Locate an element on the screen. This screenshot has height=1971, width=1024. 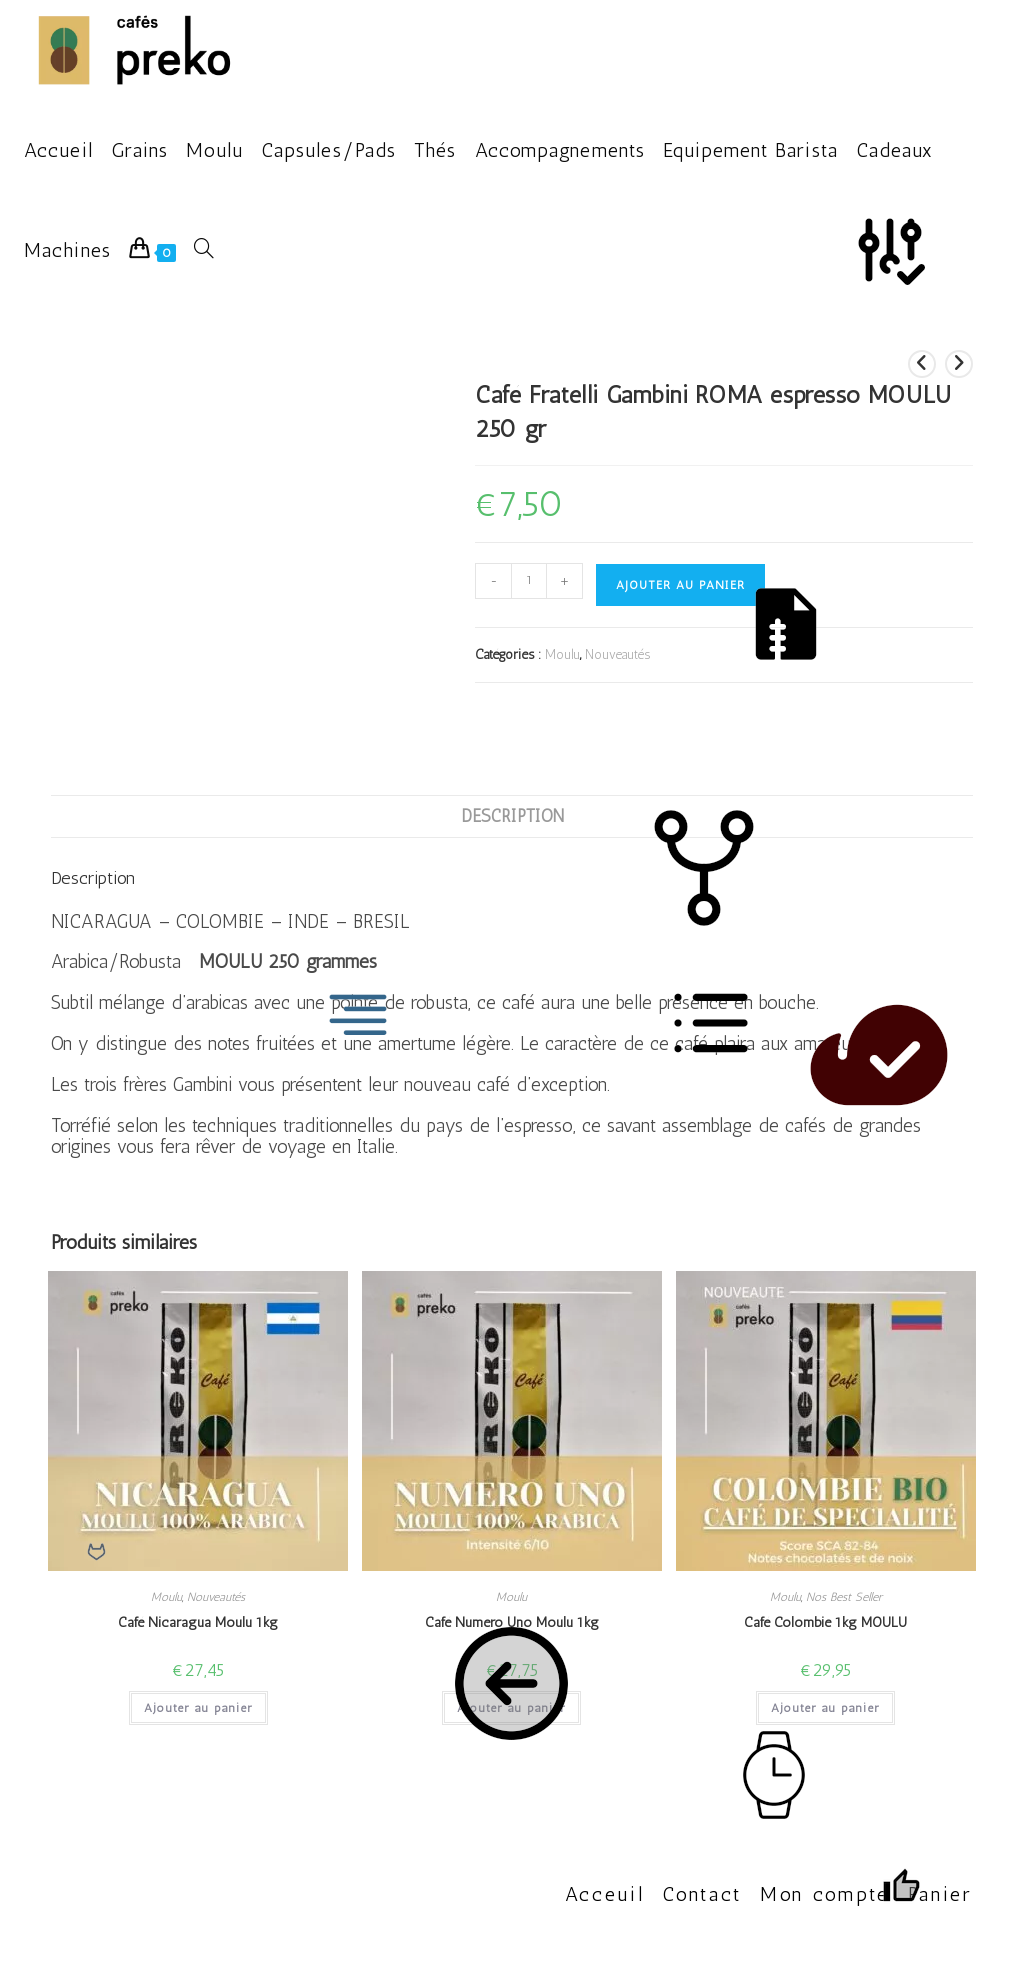
file successfully uploaded to cloud storage is located at coordinates (879, 1055).